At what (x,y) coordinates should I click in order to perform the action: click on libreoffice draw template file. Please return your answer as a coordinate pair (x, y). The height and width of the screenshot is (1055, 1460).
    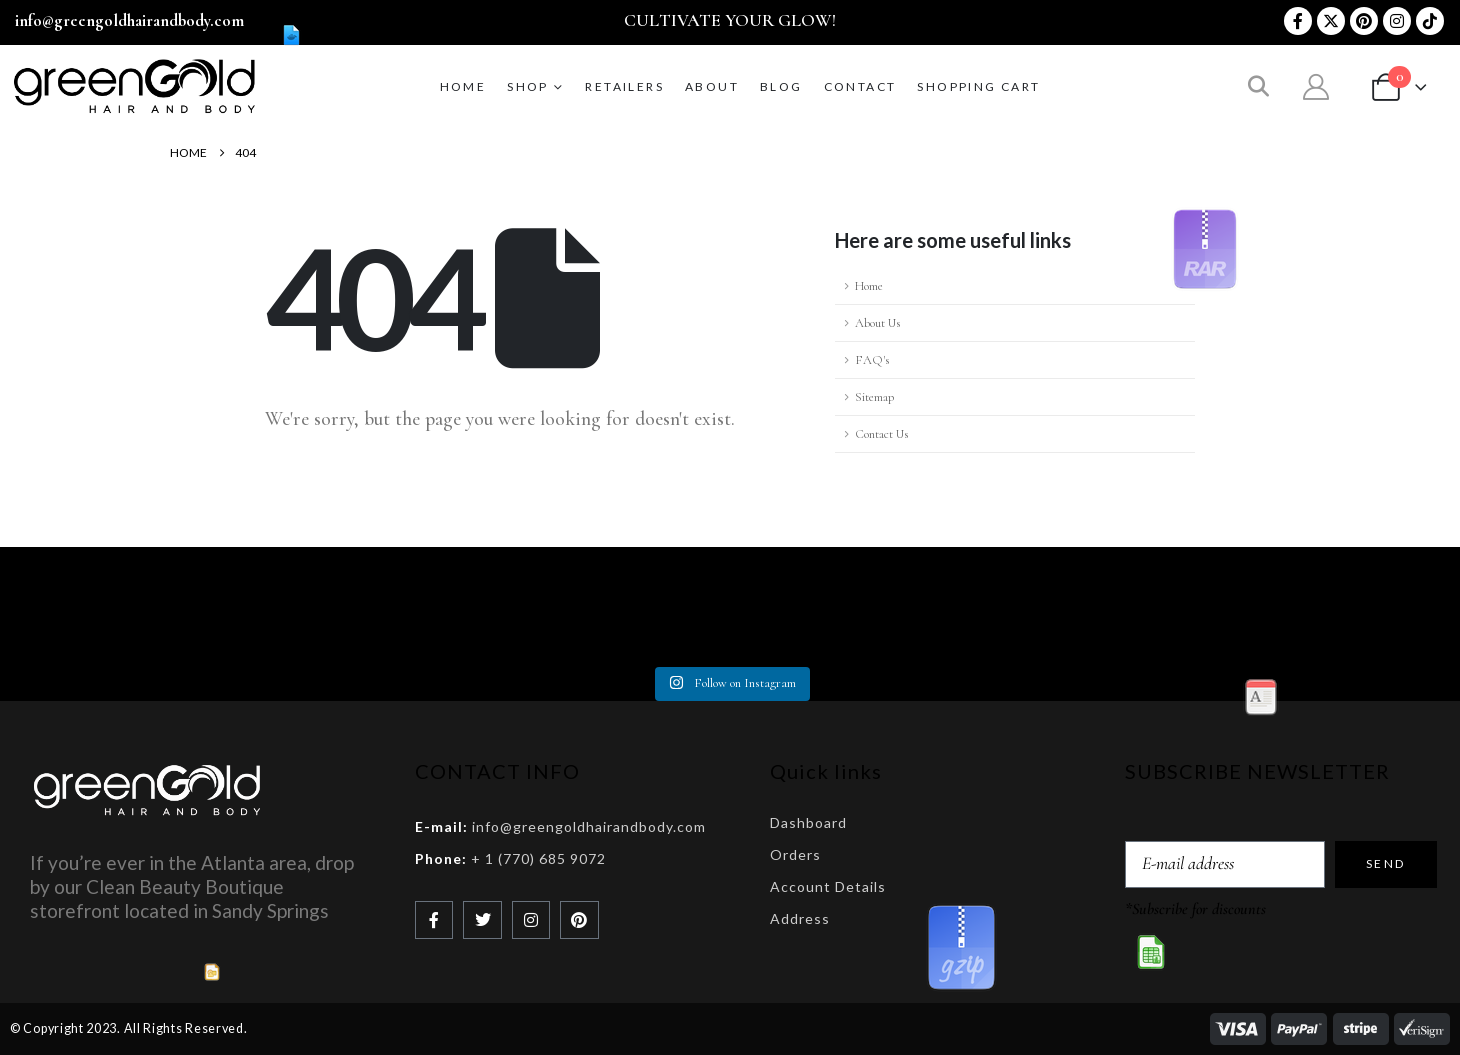
    Looking at the image, I should click on (212, 972).